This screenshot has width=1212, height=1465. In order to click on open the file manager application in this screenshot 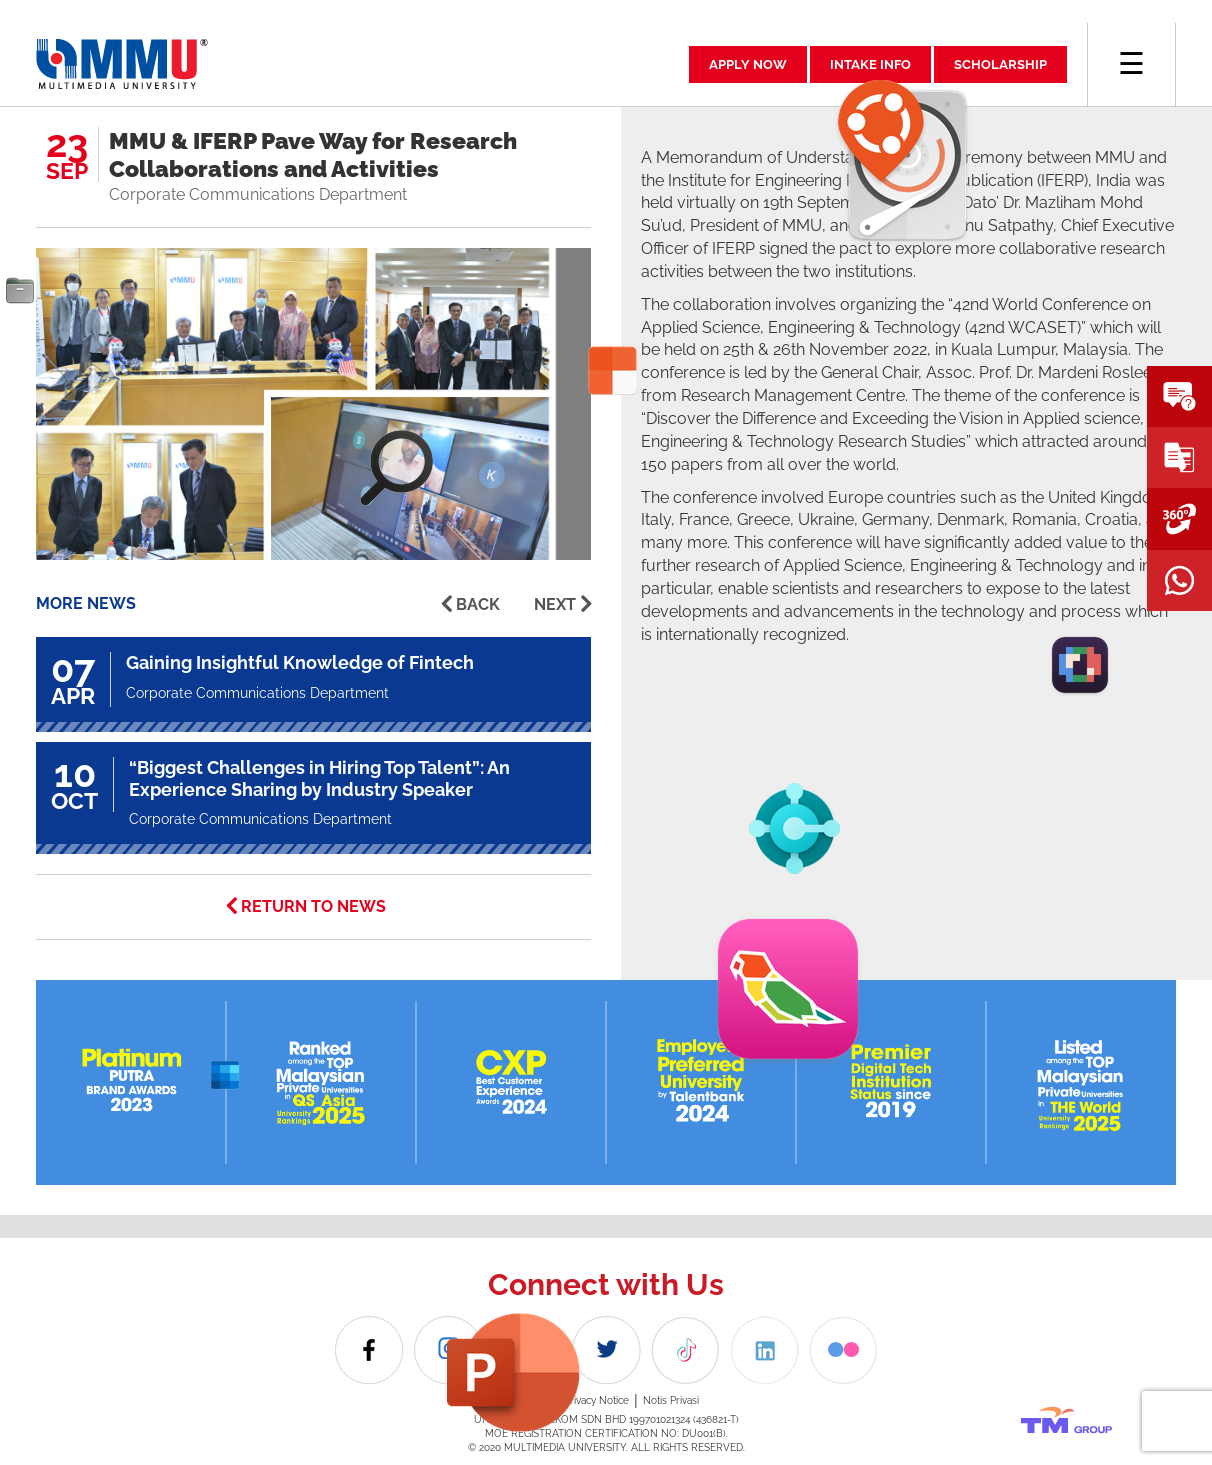, I will do `click(20, 290)`.